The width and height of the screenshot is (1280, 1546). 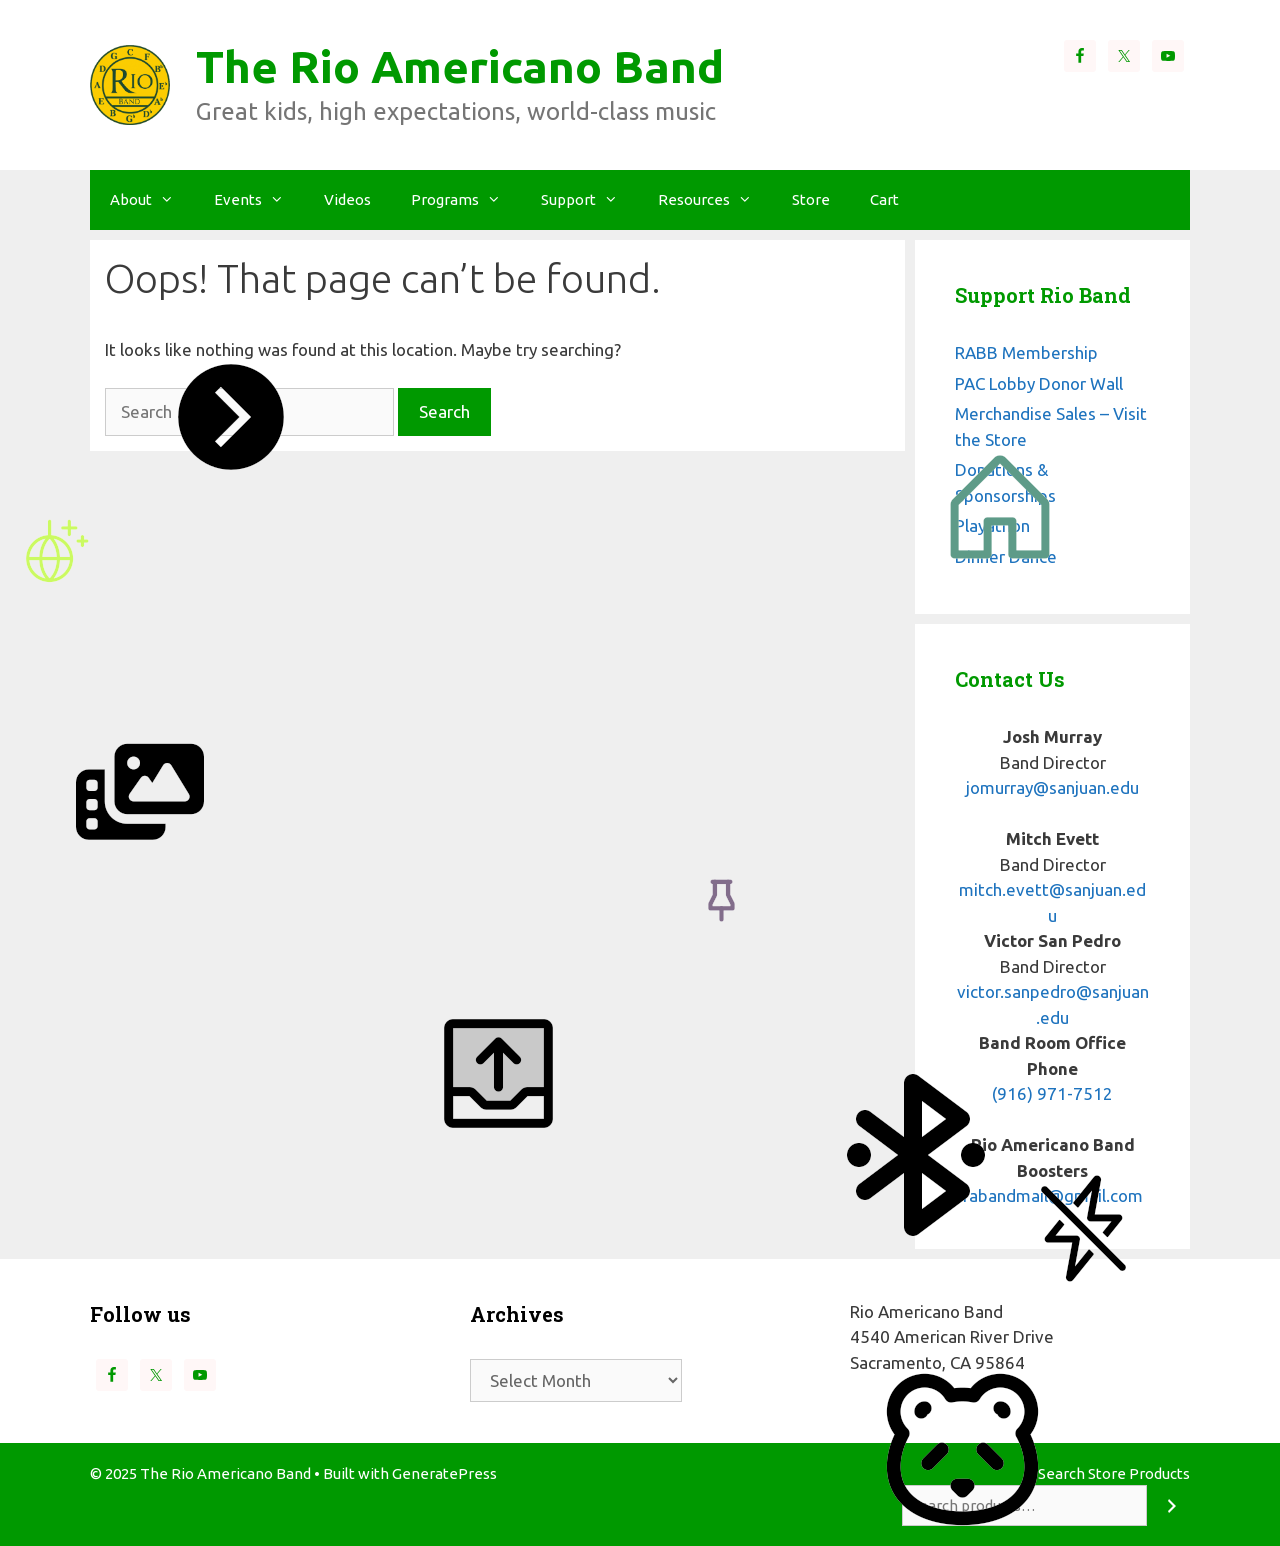 What do you see at coordinates (1000, 509) in the screenshot?
I see `navigate to home screen` at bounding box center [1000, 509].